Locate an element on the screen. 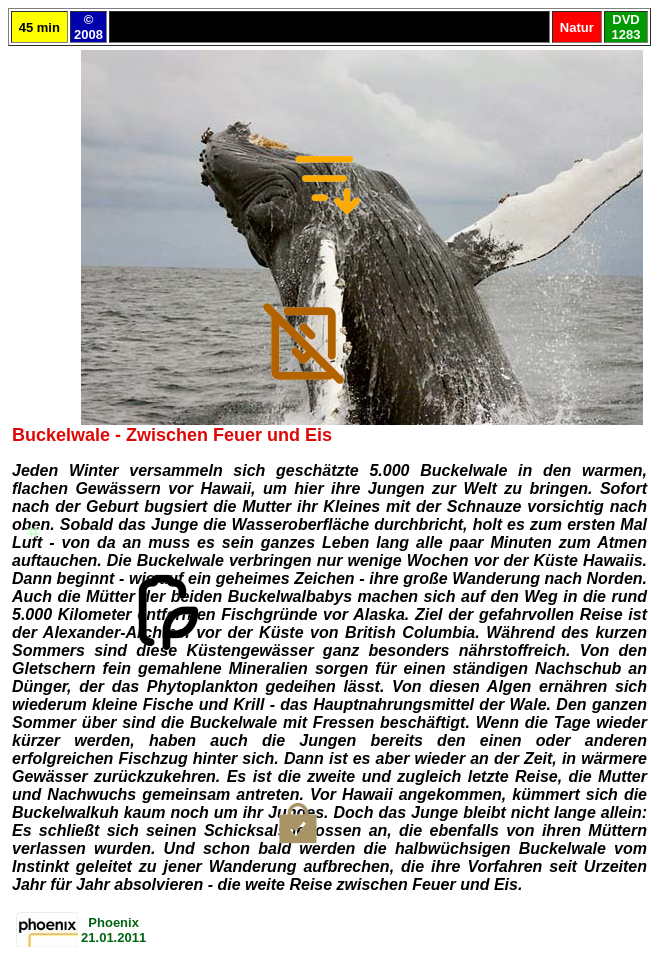 This screenshot has height=961, width=659. sort or filter items in descending order is located at coordinates (324, 178).